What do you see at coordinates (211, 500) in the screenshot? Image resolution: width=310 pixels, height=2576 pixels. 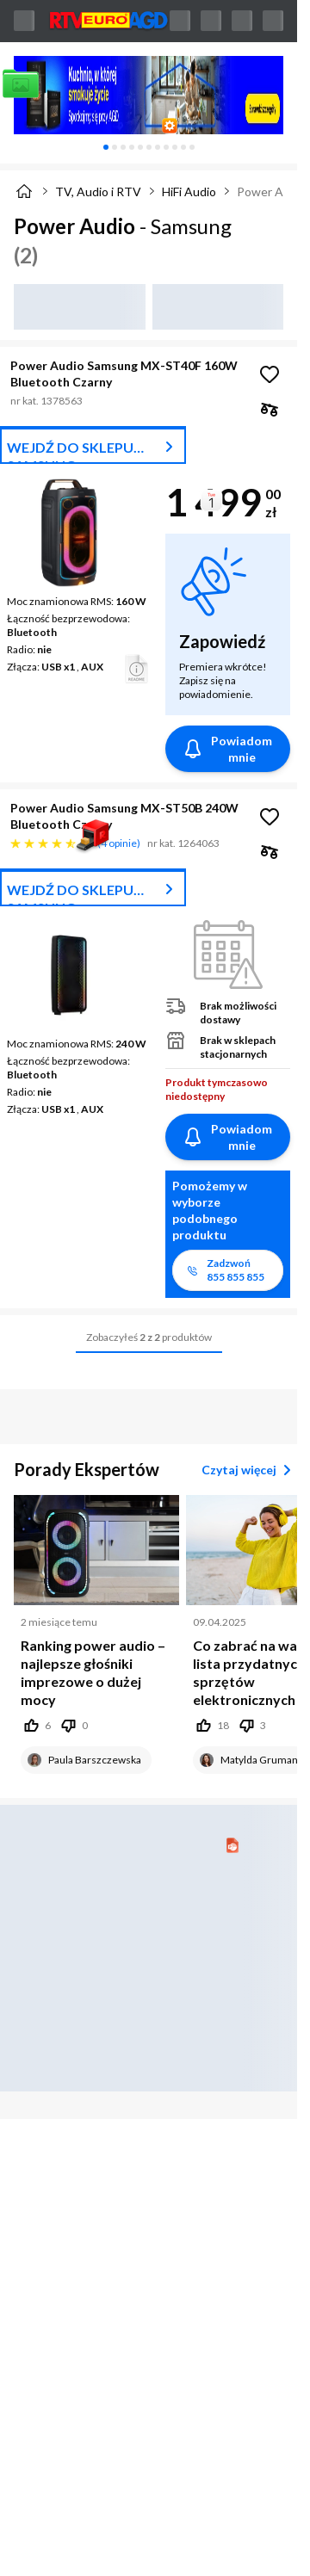 I see `open the calendar app` at bounding box center [211, 500].